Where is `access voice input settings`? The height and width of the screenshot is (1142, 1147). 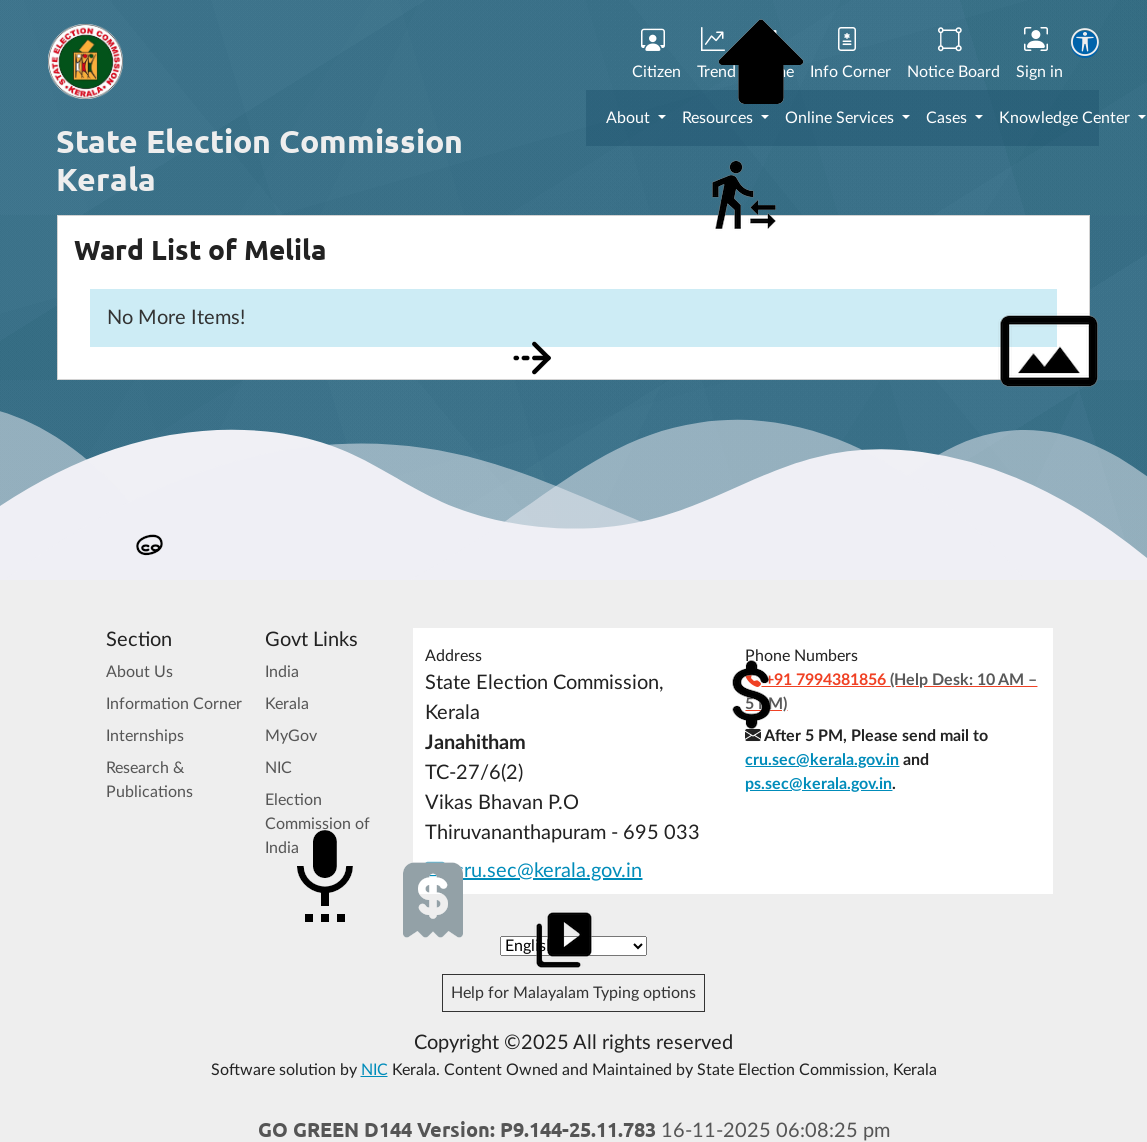
access voice input settings is located at coordinates (325, 874).